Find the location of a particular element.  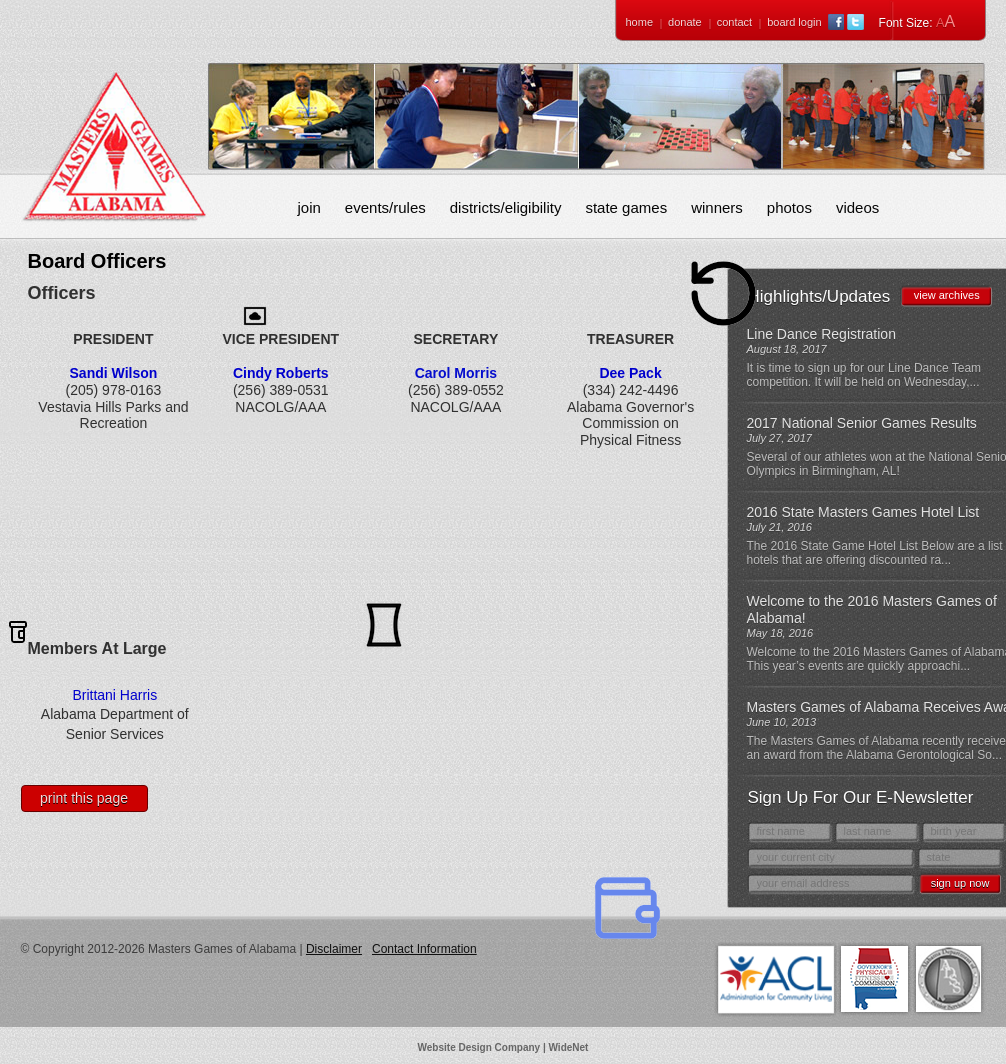

access daydream or screen saver settings is located at coordinates (255, 316).